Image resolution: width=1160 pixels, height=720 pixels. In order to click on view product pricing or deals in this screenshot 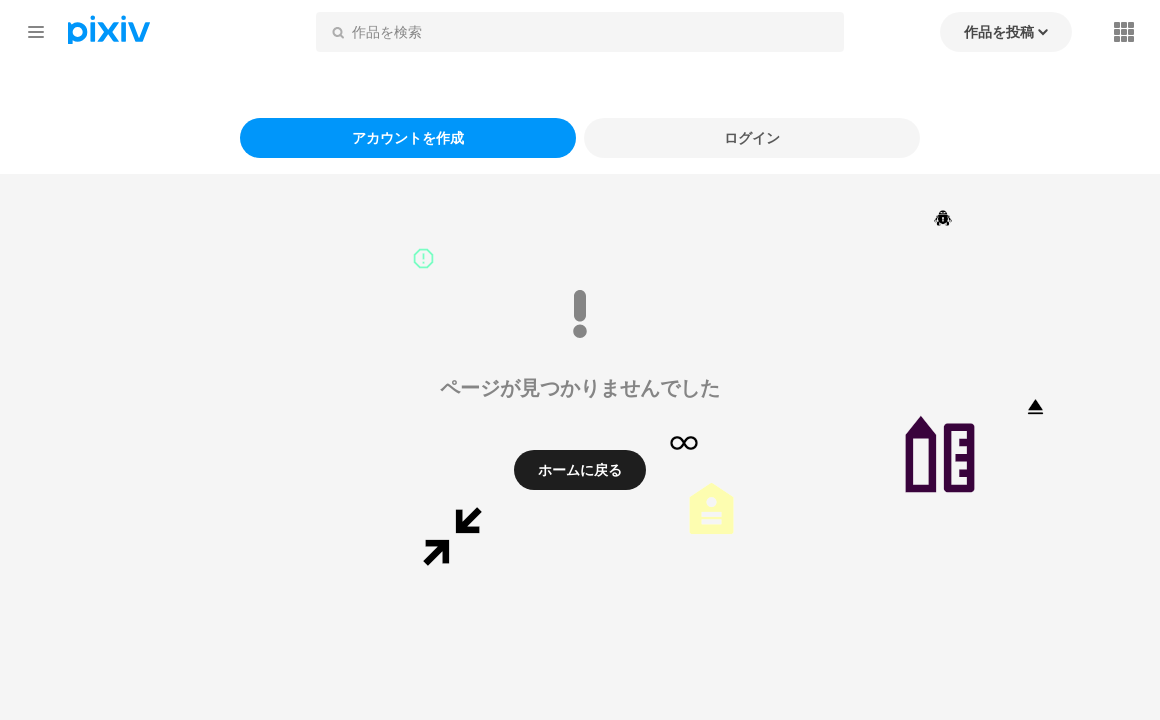, I will do `click(711, 509)`.